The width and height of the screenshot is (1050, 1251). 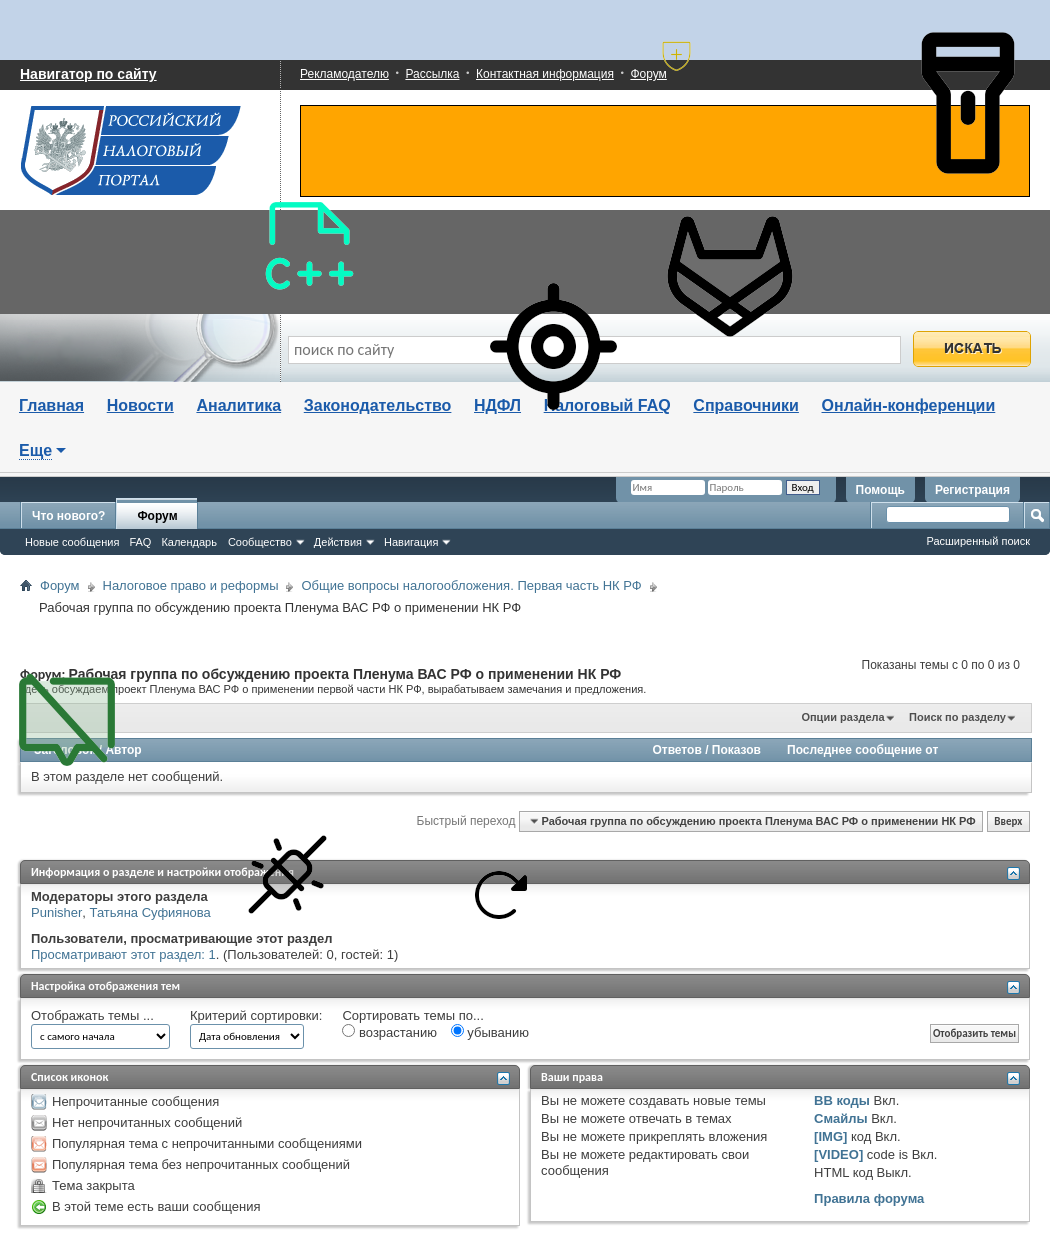 I want to click on a C++ source code file, so click(x=309, y=249).